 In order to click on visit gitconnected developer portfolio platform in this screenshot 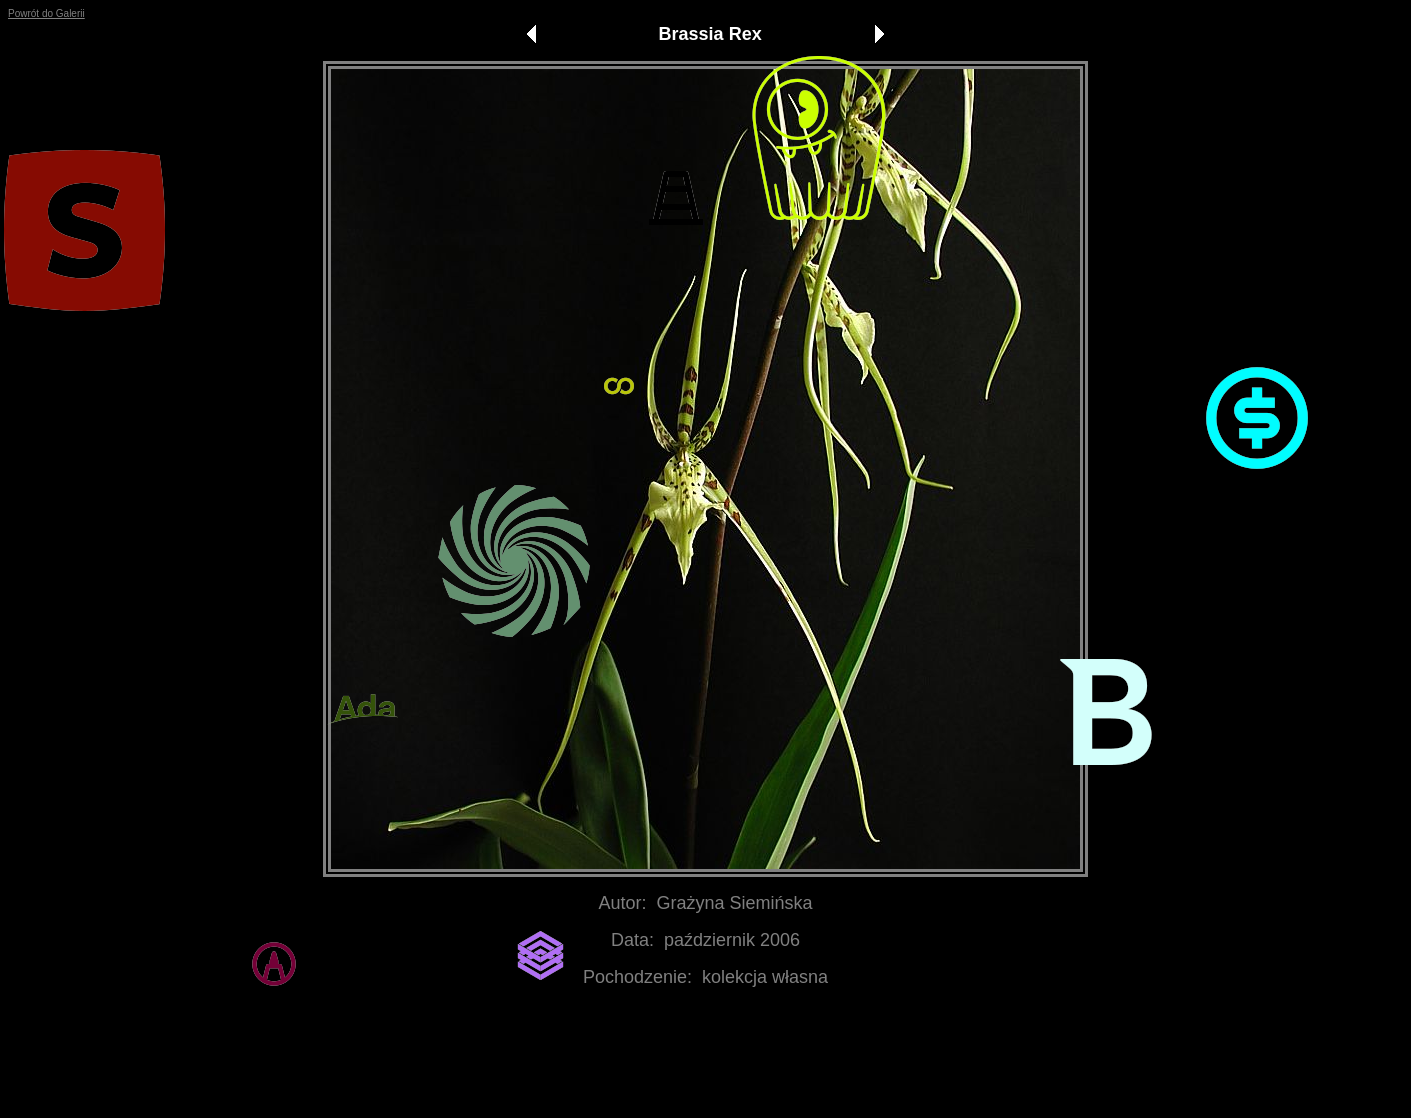, I will do `click(619, 386)`.